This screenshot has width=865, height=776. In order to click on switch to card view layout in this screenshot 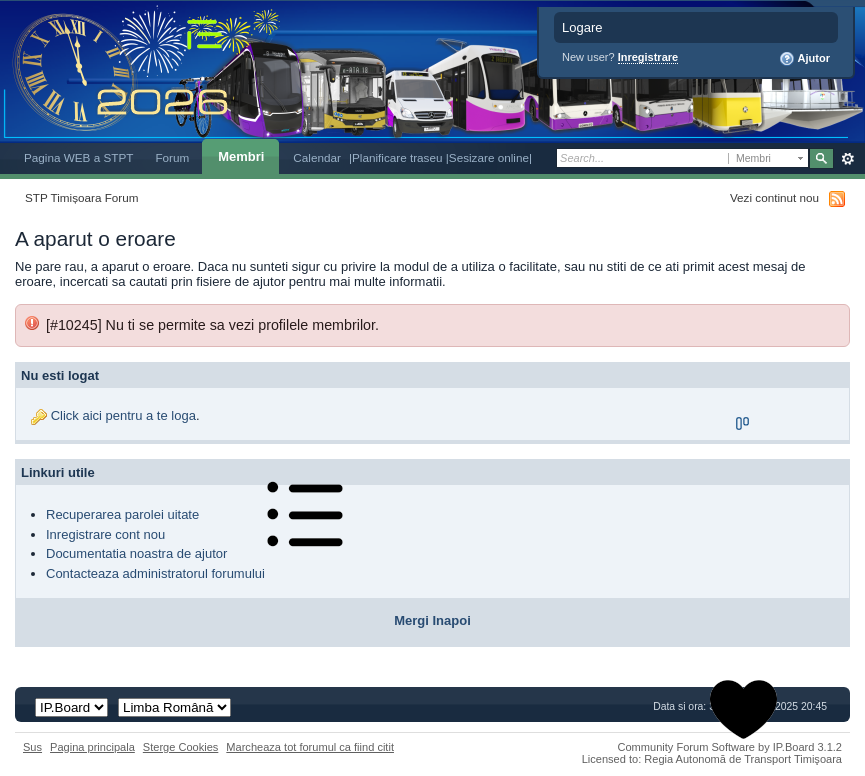, I will do `click(742, 423)`.